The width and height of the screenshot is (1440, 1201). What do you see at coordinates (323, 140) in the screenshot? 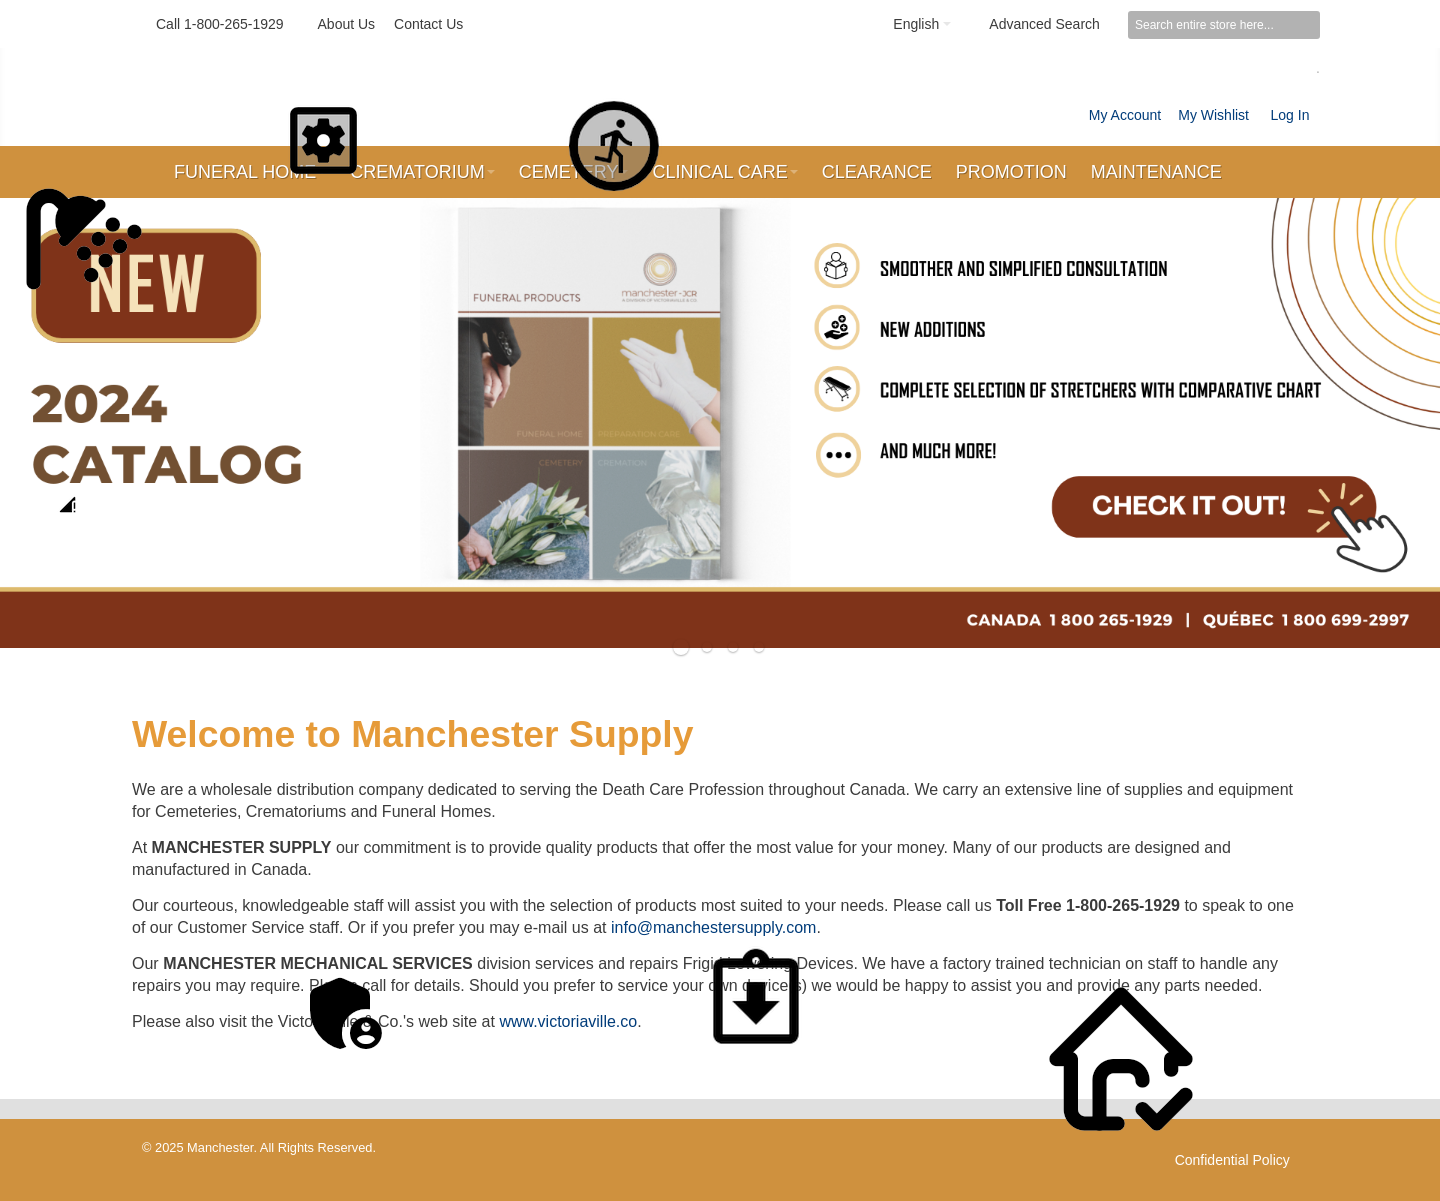
I see `access application settings` at bounding box center [323, 140].